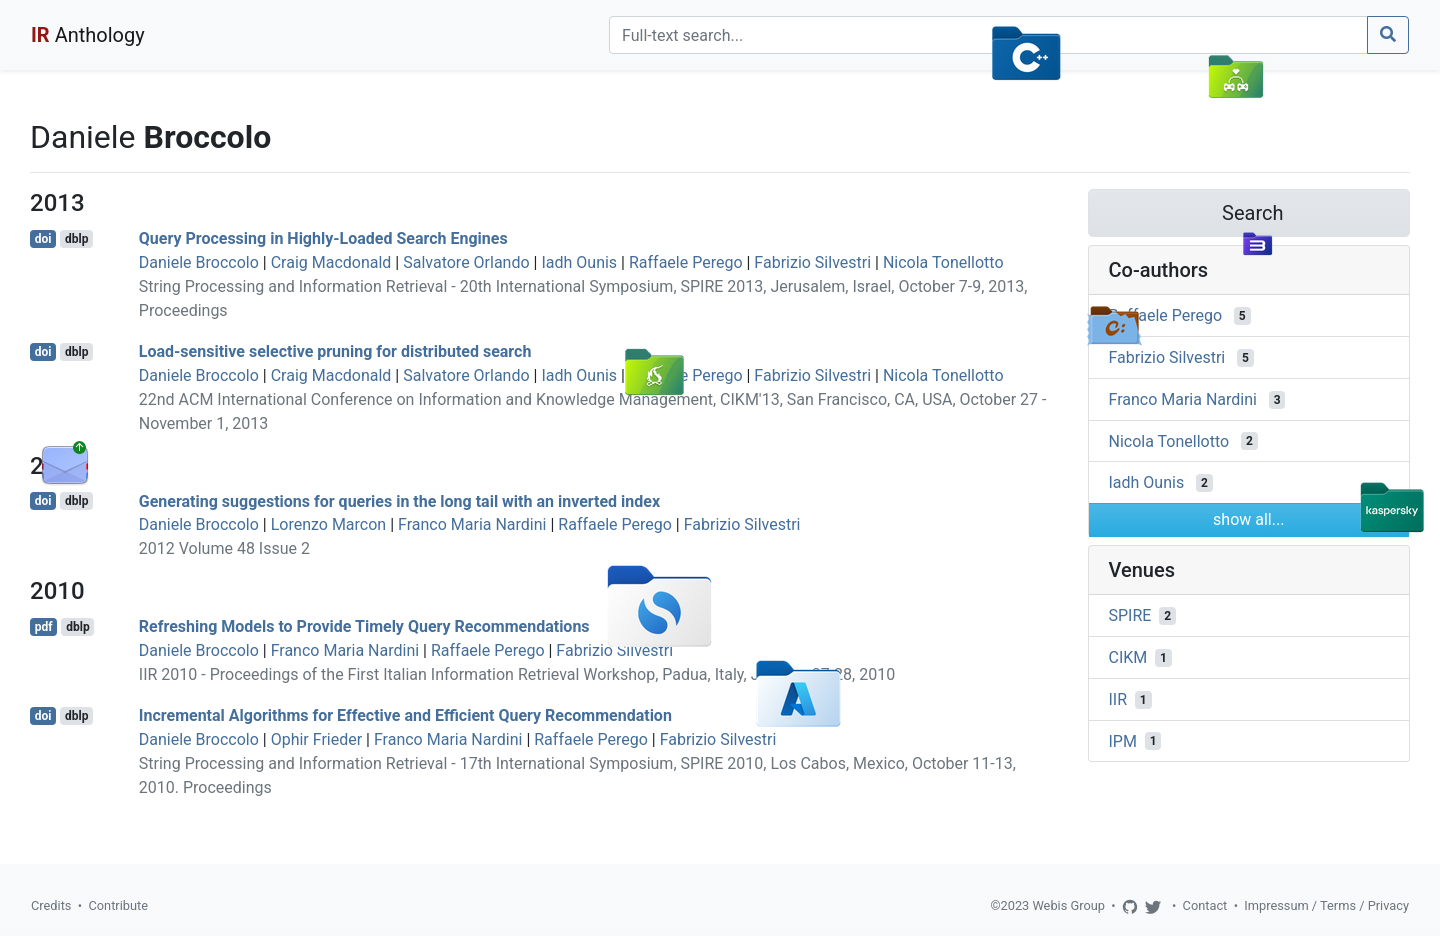 Image resolution: width=1440 pixels, height=936 pixels. What do you see at coordinates (798, 696) in the screenshot?
I see `open microsoft azure project folder` at bounding box center [798, 696].